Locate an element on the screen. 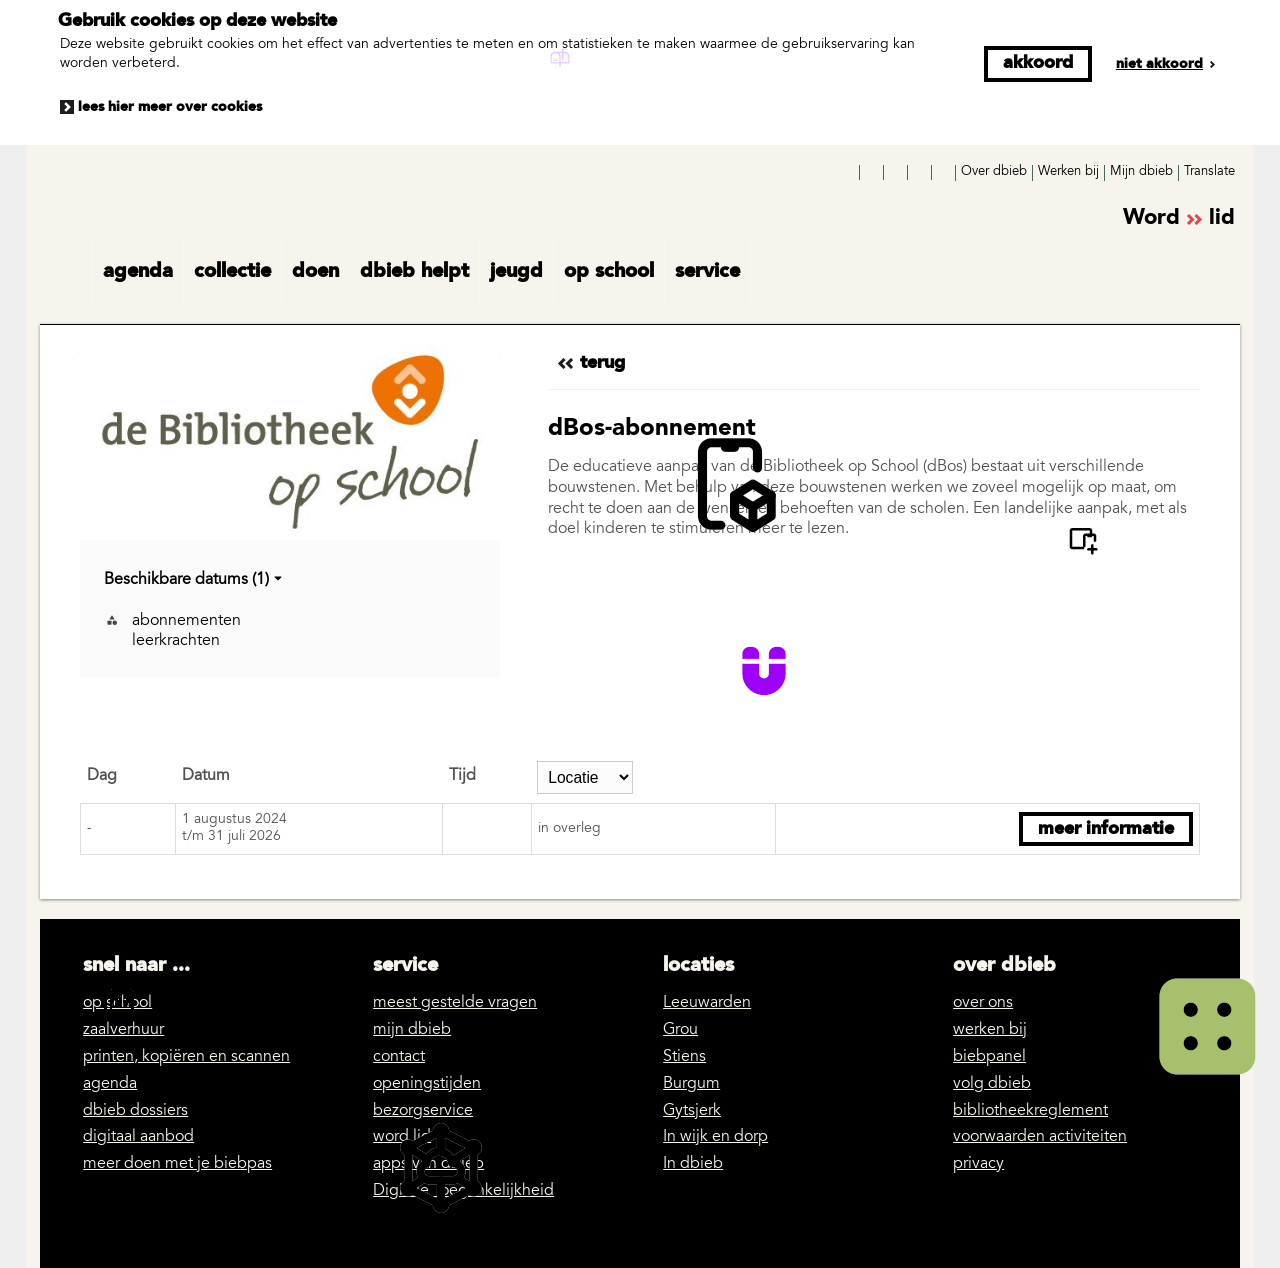 The image size is (1280, 1268). access your mailbox or inbox is located at coordinates (560, 58).